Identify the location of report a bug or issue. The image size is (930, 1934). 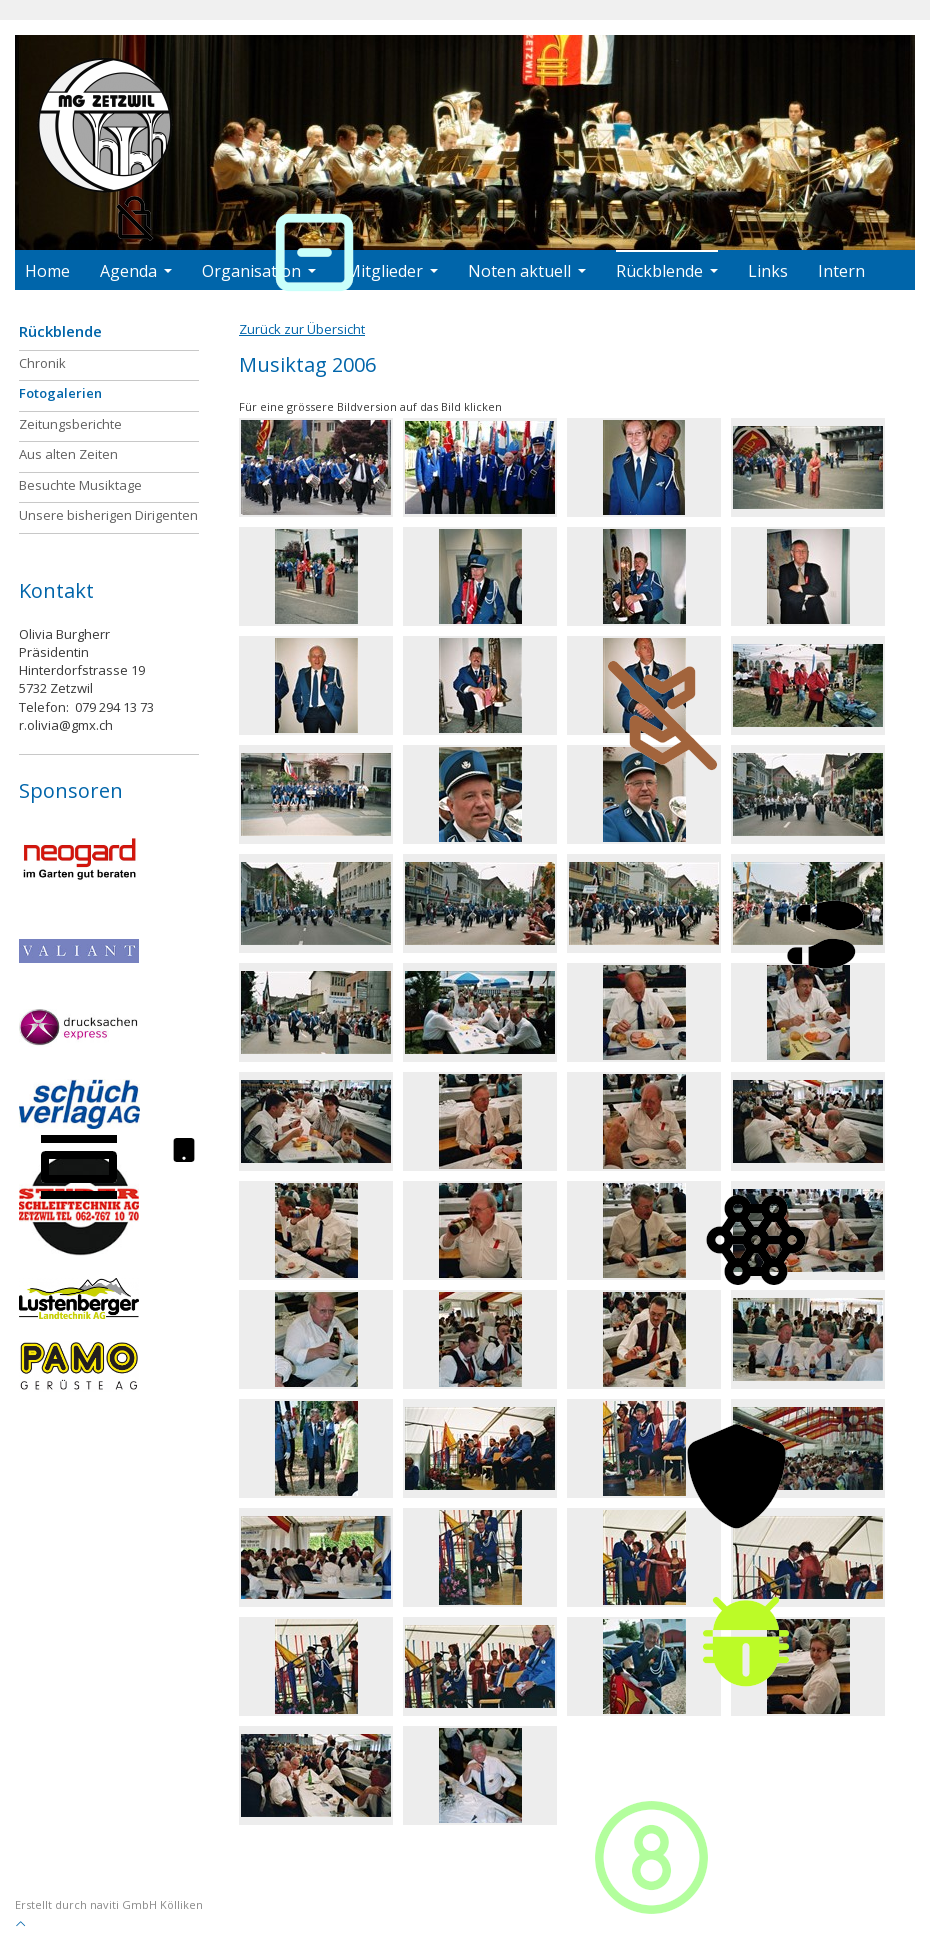
(746, 1640).